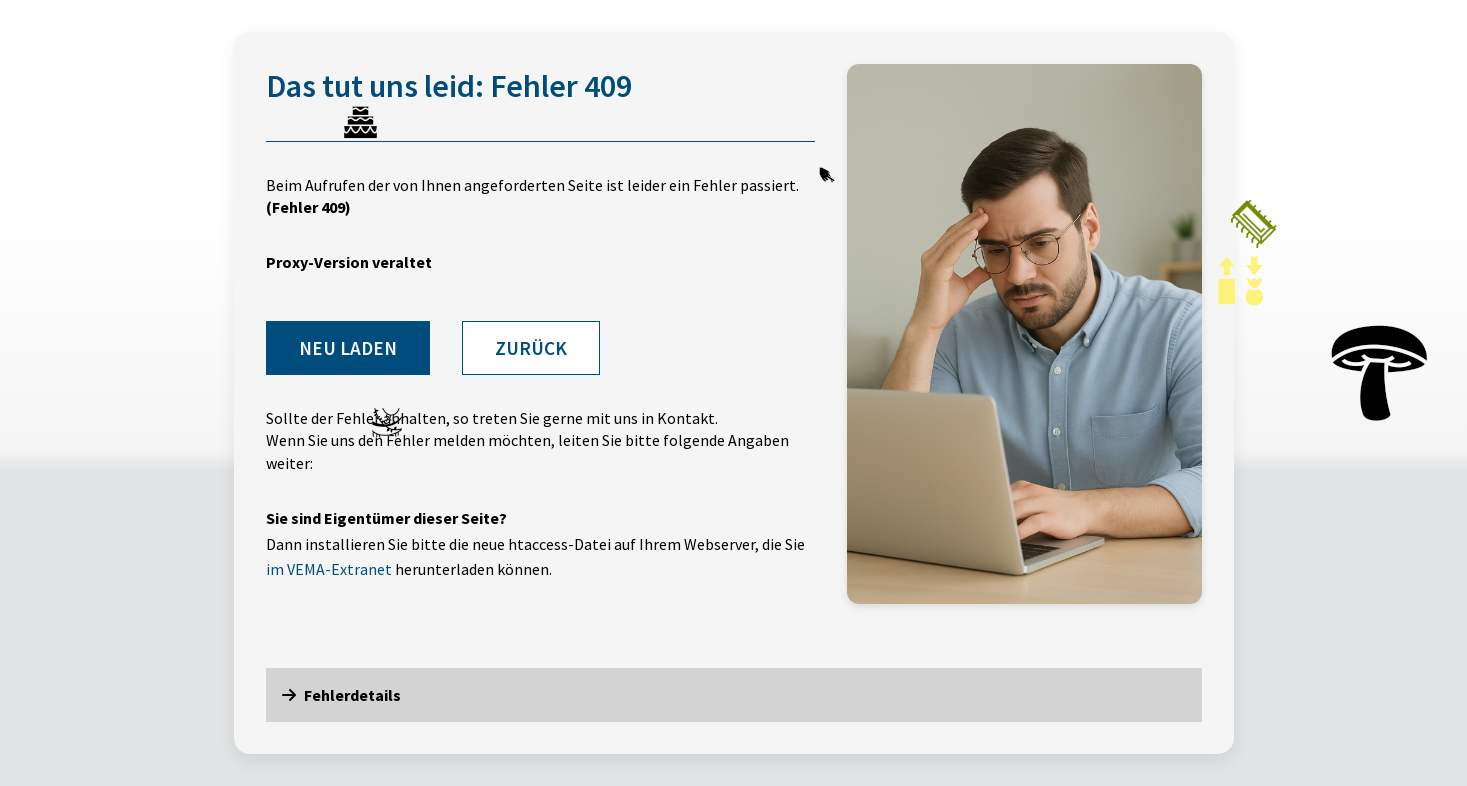 The height and width of the screenshot is (786, 1467). I want to click on indicates hoping for luck or a positive outcome, so click(827, 175).